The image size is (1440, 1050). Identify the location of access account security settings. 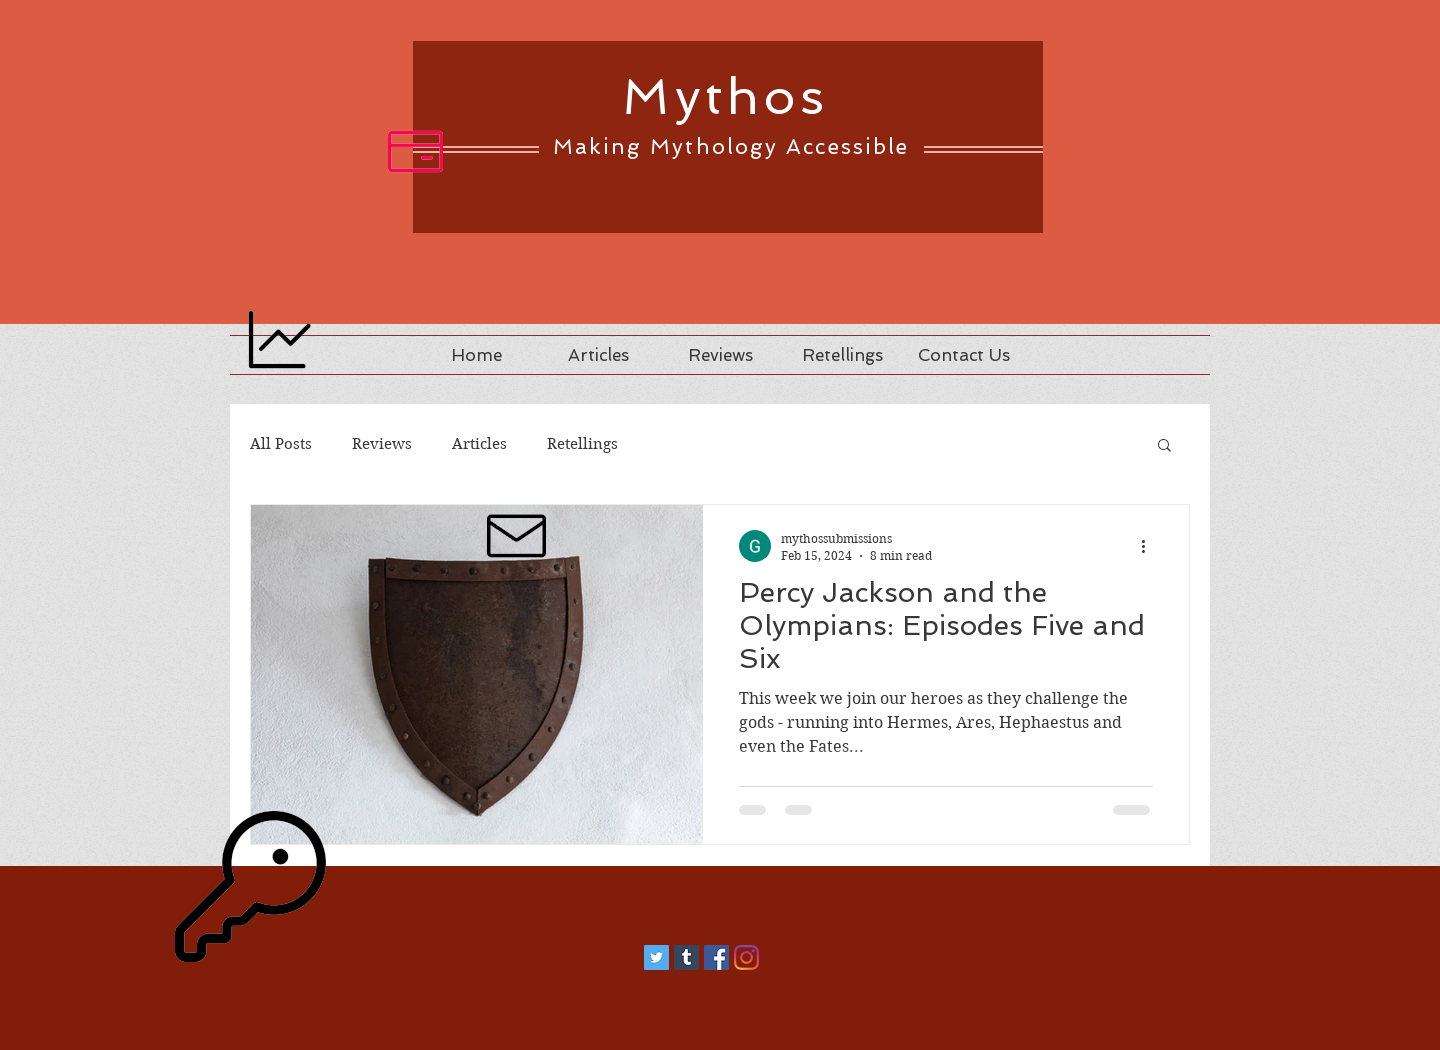
(250, 886).